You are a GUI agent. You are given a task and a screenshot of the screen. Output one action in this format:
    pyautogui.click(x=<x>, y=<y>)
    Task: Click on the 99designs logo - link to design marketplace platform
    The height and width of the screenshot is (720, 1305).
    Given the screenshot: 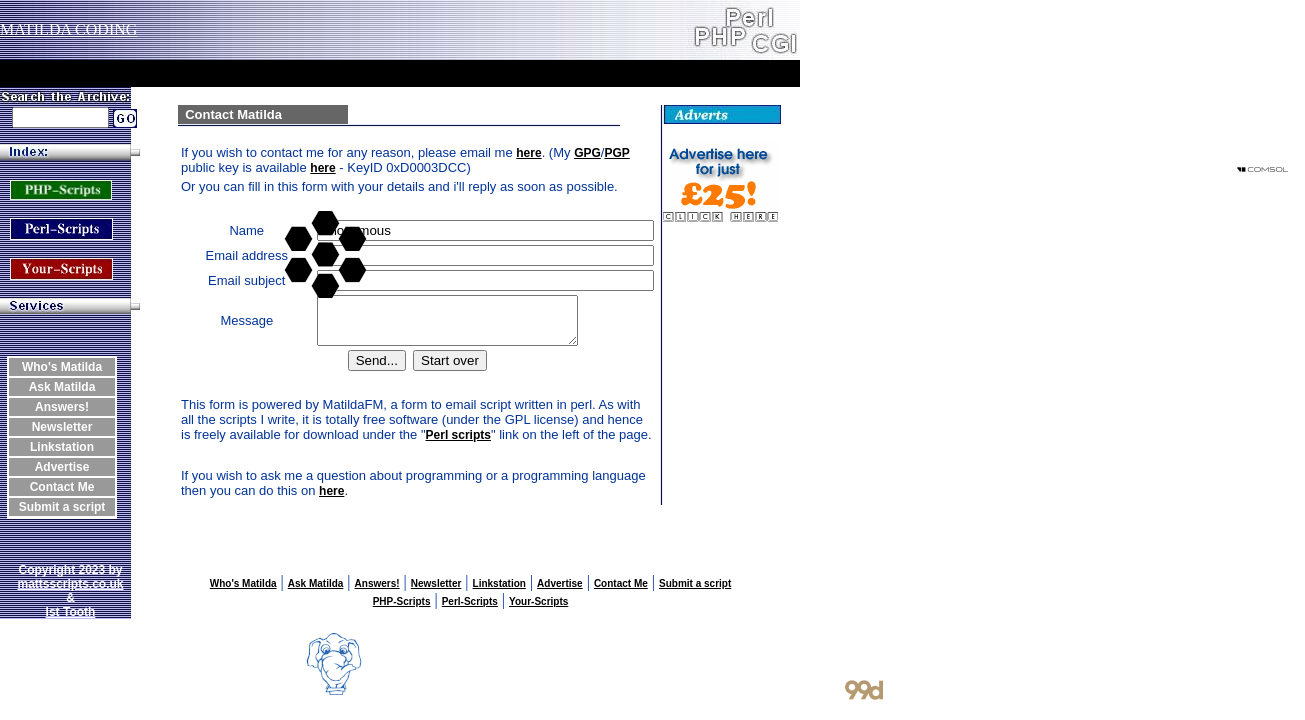 What is the action you would take?
    pyautogui.click(x=864, y=690)
    